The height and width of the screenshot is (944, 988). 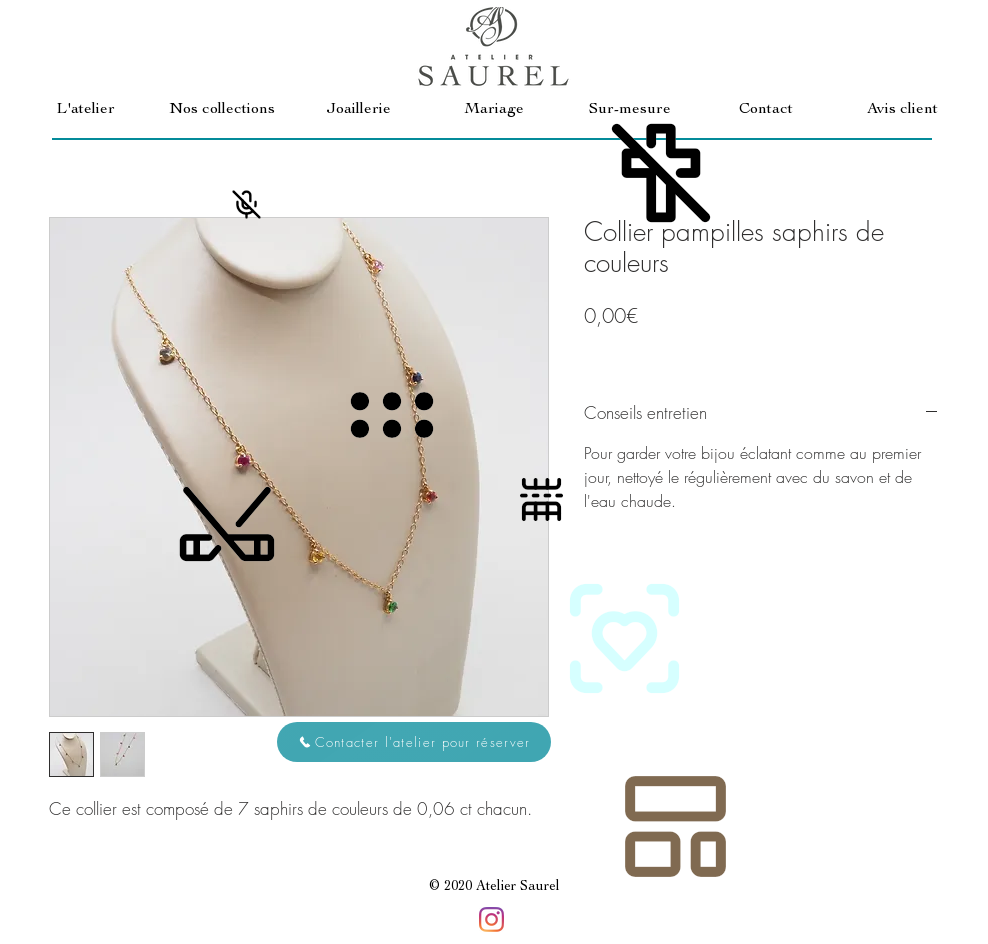 I want to click on select a page layout template, so click(x=675, y=826).